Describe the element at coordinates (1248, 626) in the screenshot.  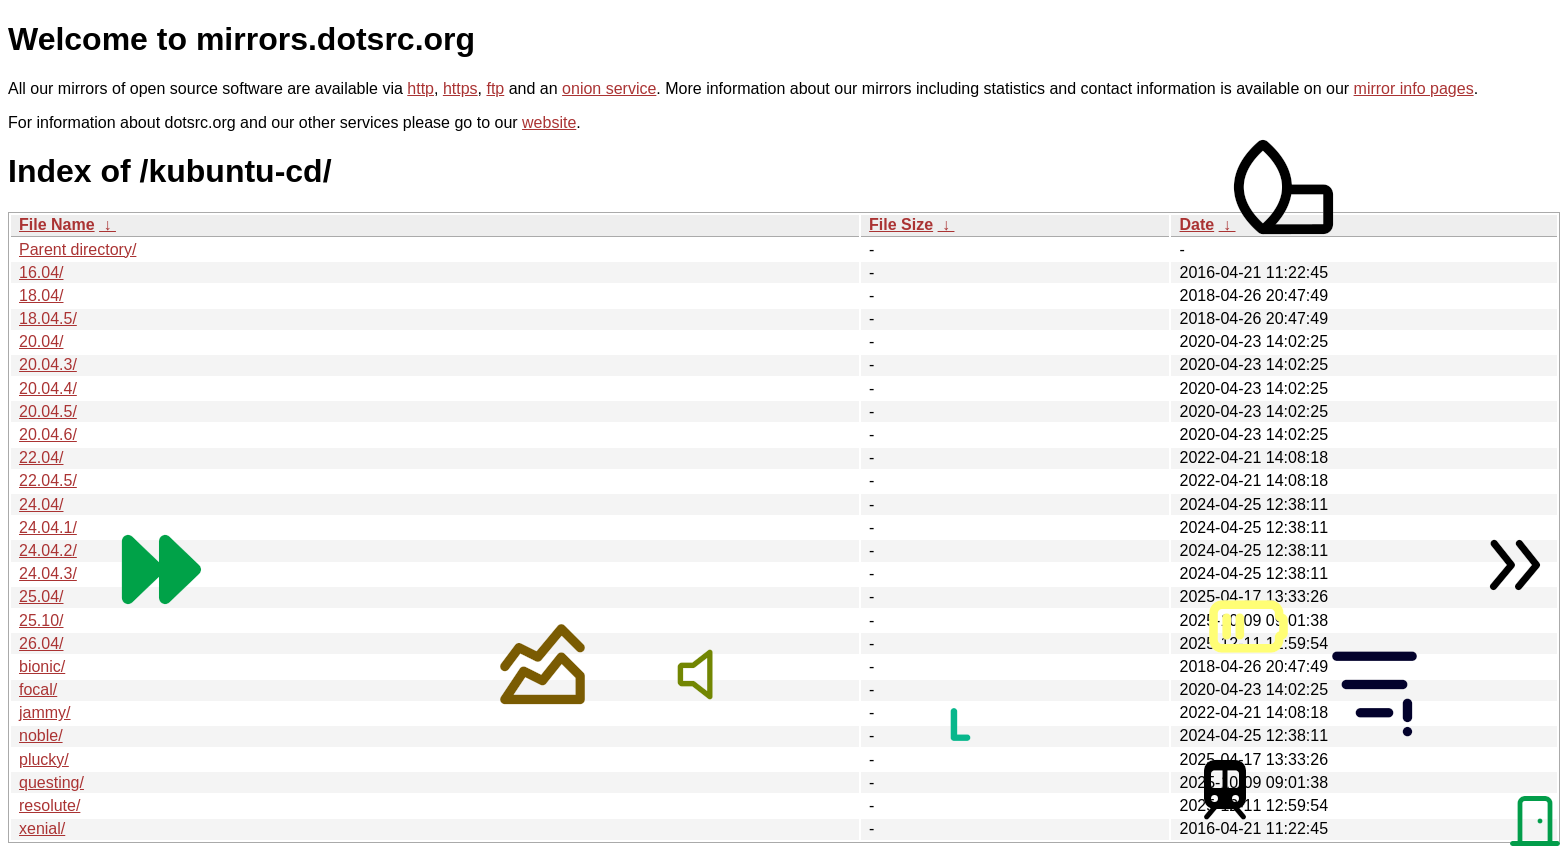
I see `indicates low battery level` at that location.